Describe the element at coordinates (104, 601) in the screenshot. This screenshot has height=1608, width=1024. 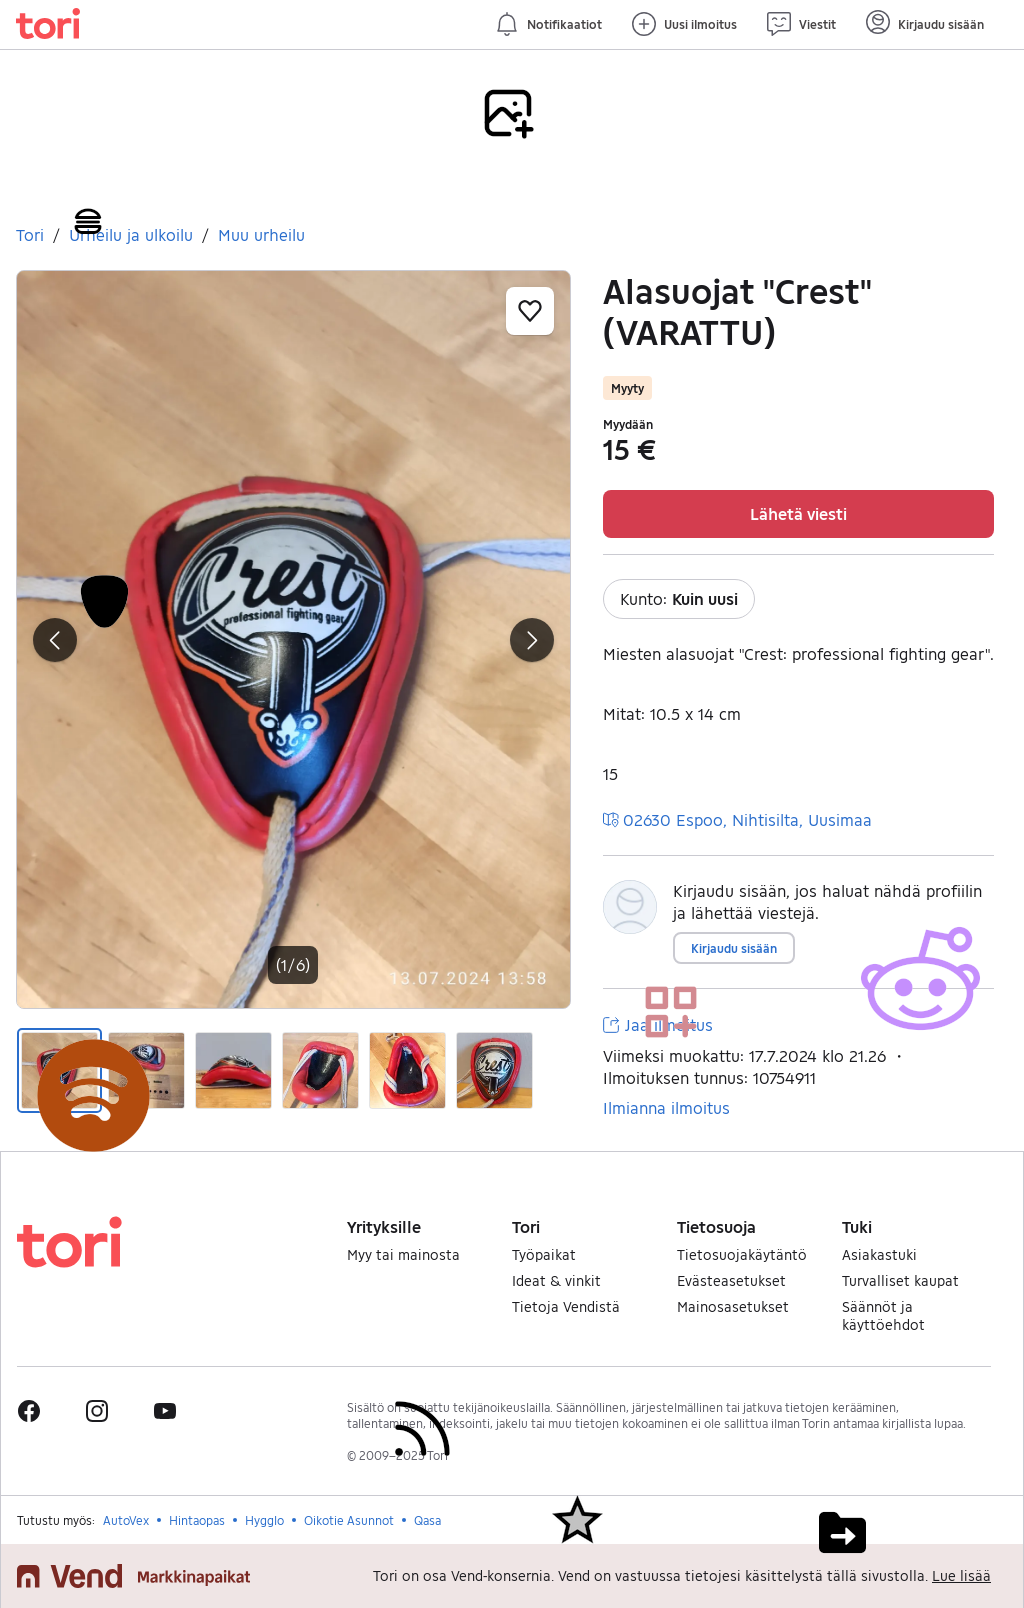
I see `access guitar or music tools` at that location.